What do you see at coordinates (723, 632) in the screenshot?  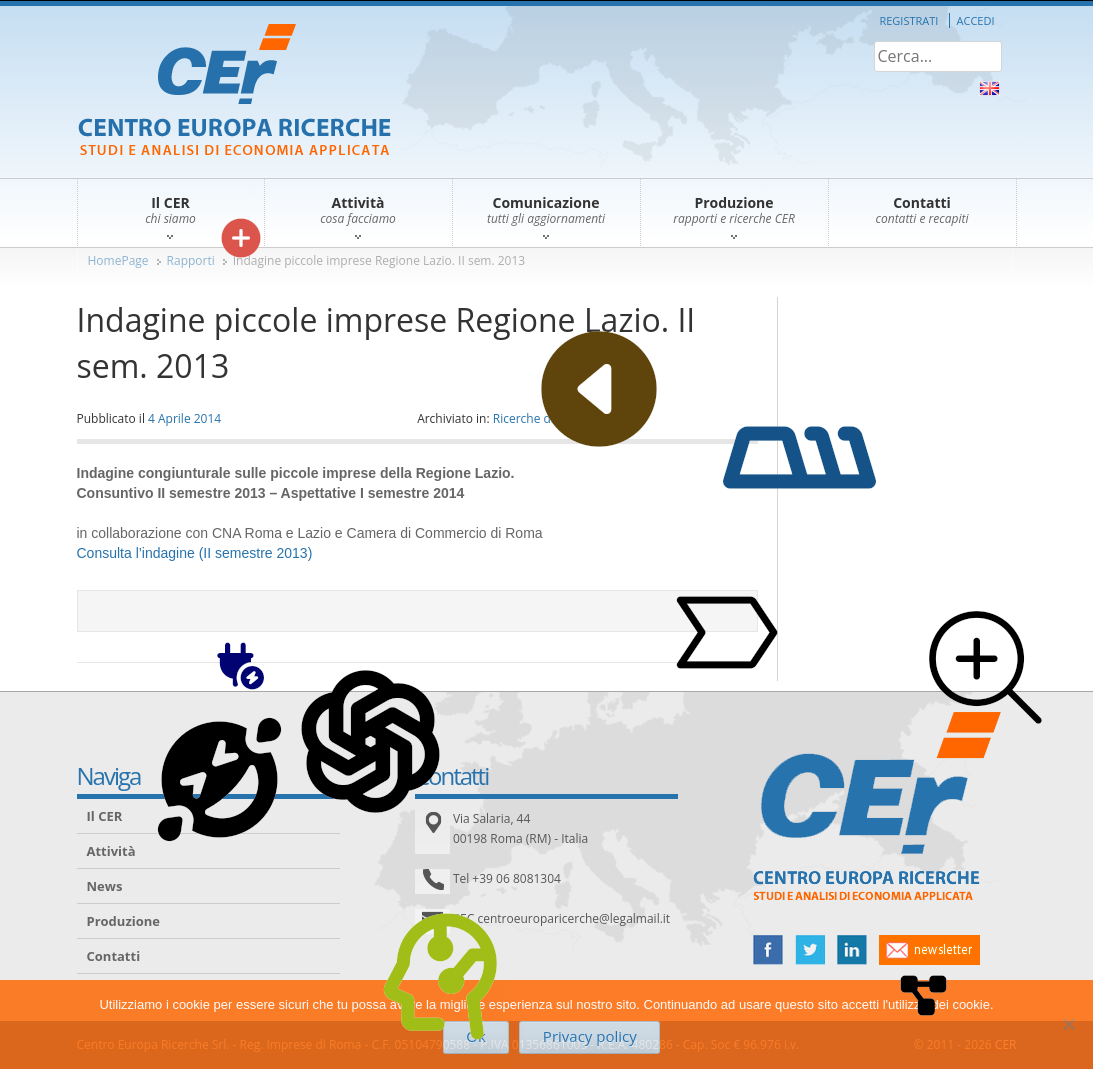 I see `add a tag or label to an item` at bounding box center [723, 632].